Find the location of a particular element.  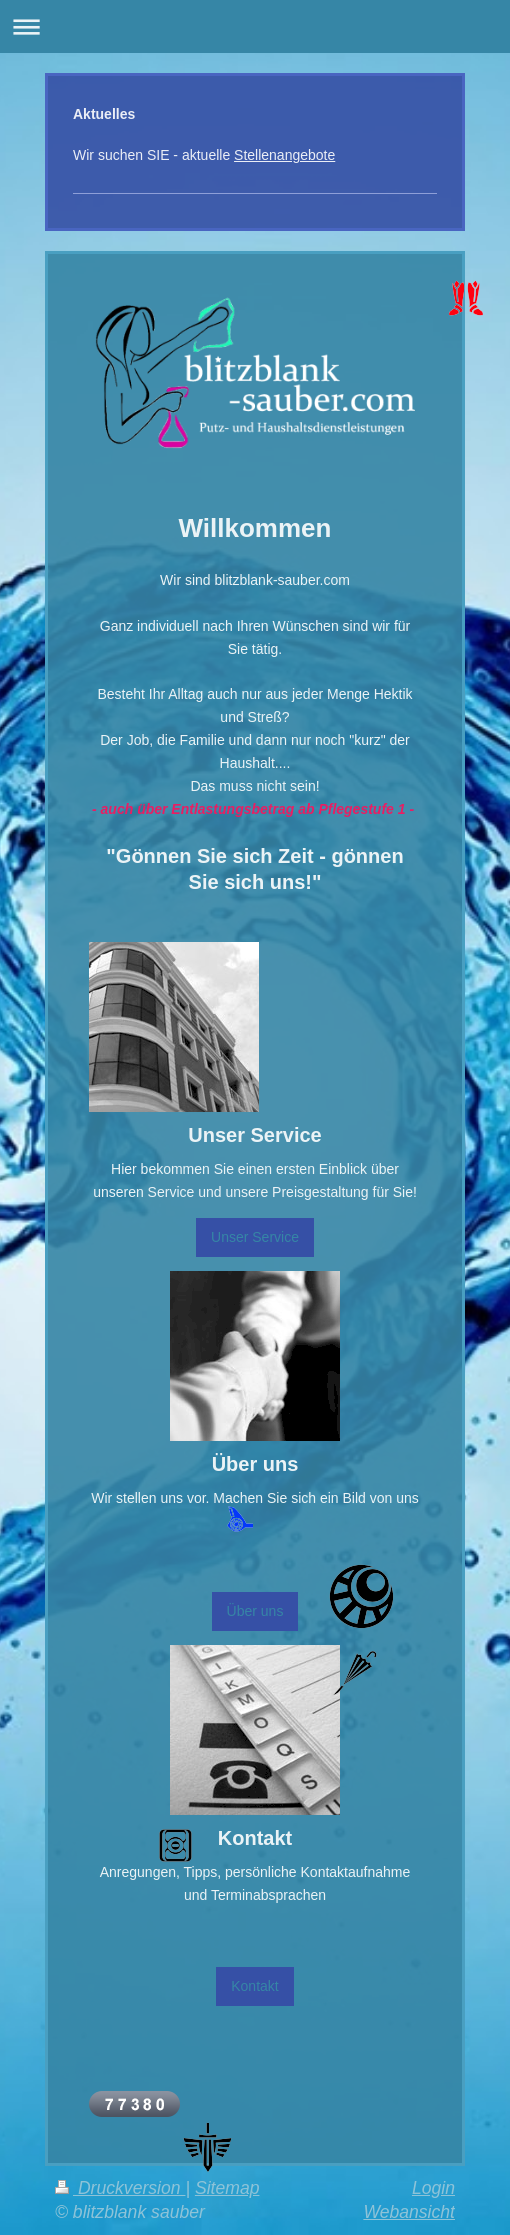

decorative game achievement or badge icon is located at coordinates (361, 1596).